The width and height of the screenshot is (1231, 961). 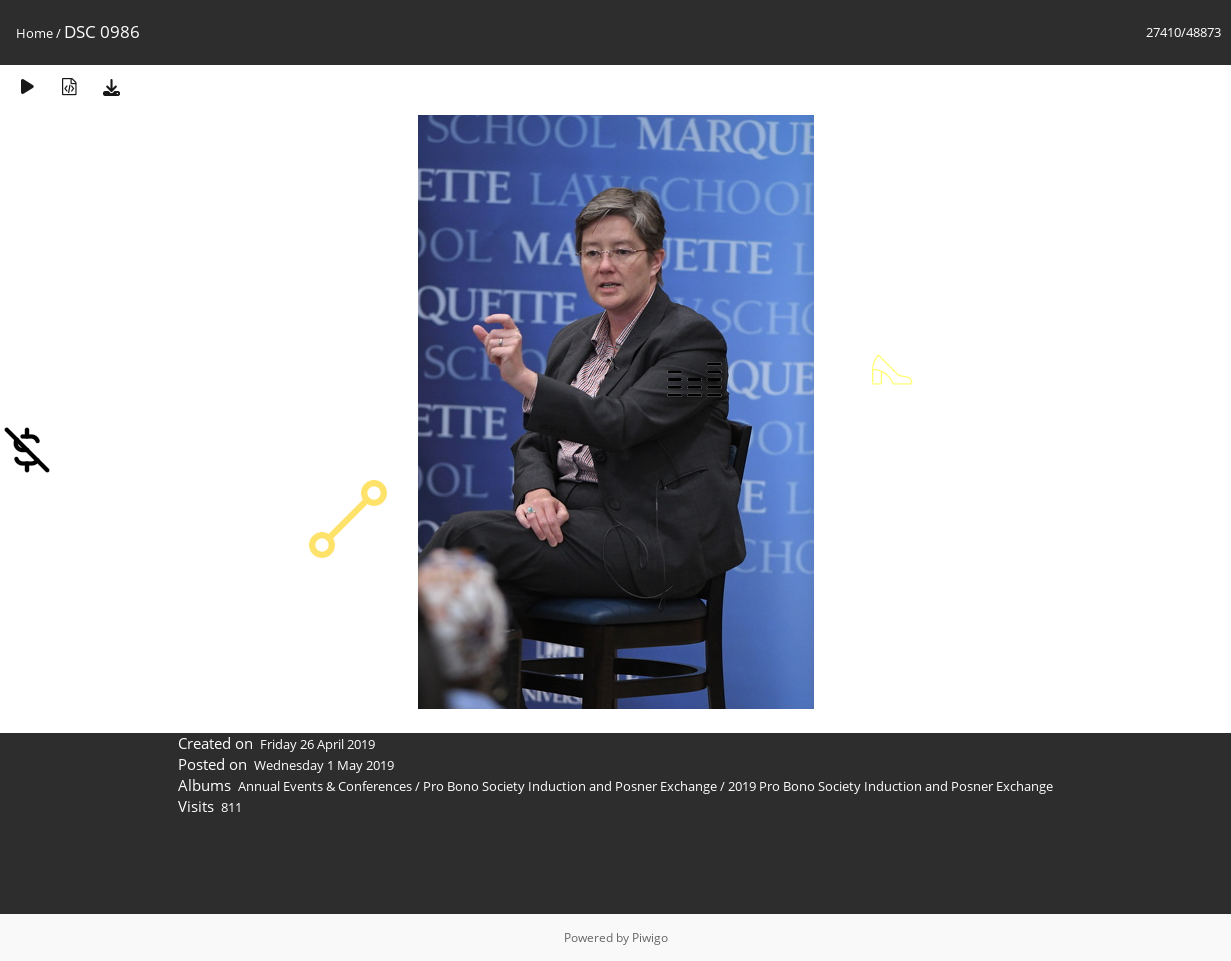 What do you see at coordinates (890, 371) in the screenshot?
I see `browse women's footwear or shoes` at bounding box center [890, 371].